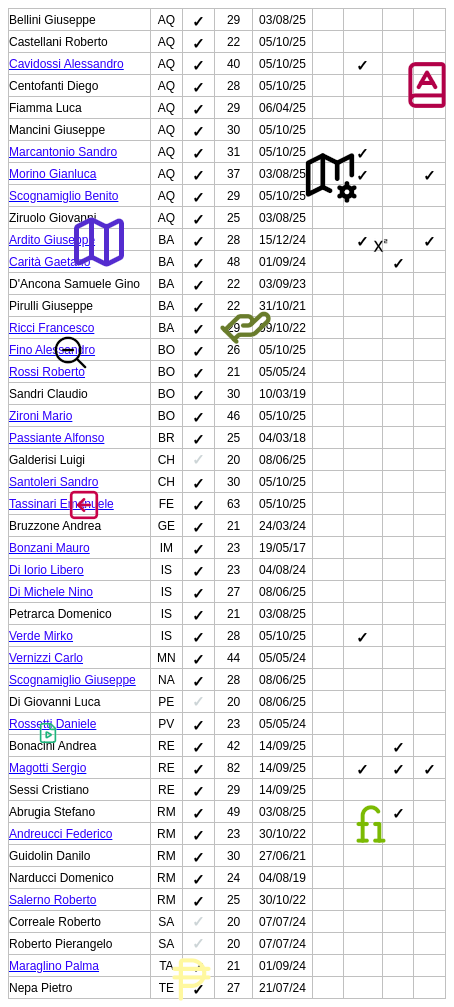 Image resolution: width=454 pixels, height=1007 pixels. Describe the element at coordinates (191, 979) in the screenshot. I see `indicates philippine peso currency` at that location.